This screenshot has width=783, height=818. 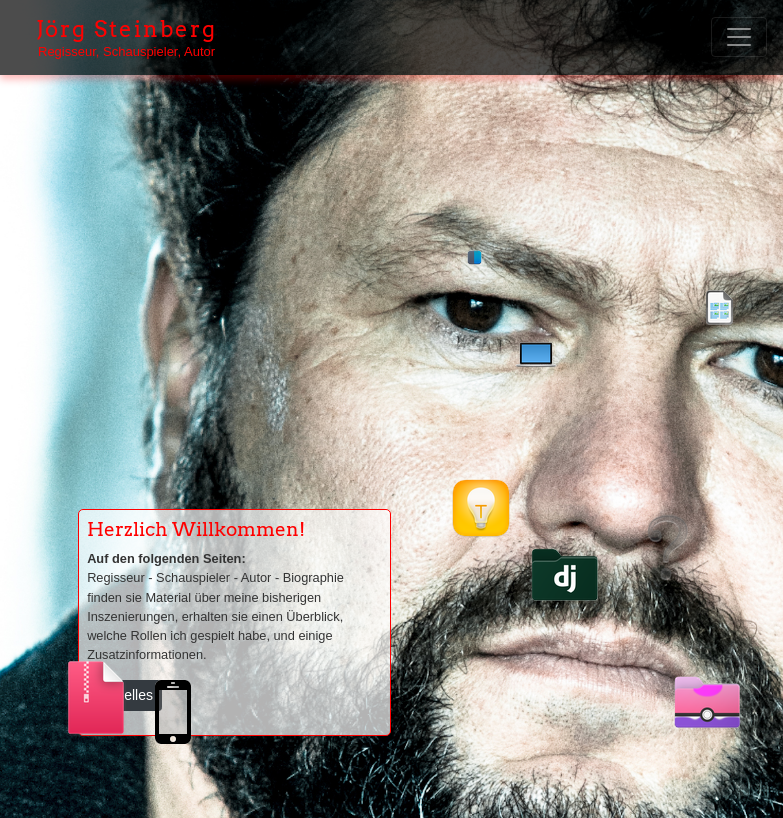 I want to click on open Rectangle window management app, so click(x=474, y=257).